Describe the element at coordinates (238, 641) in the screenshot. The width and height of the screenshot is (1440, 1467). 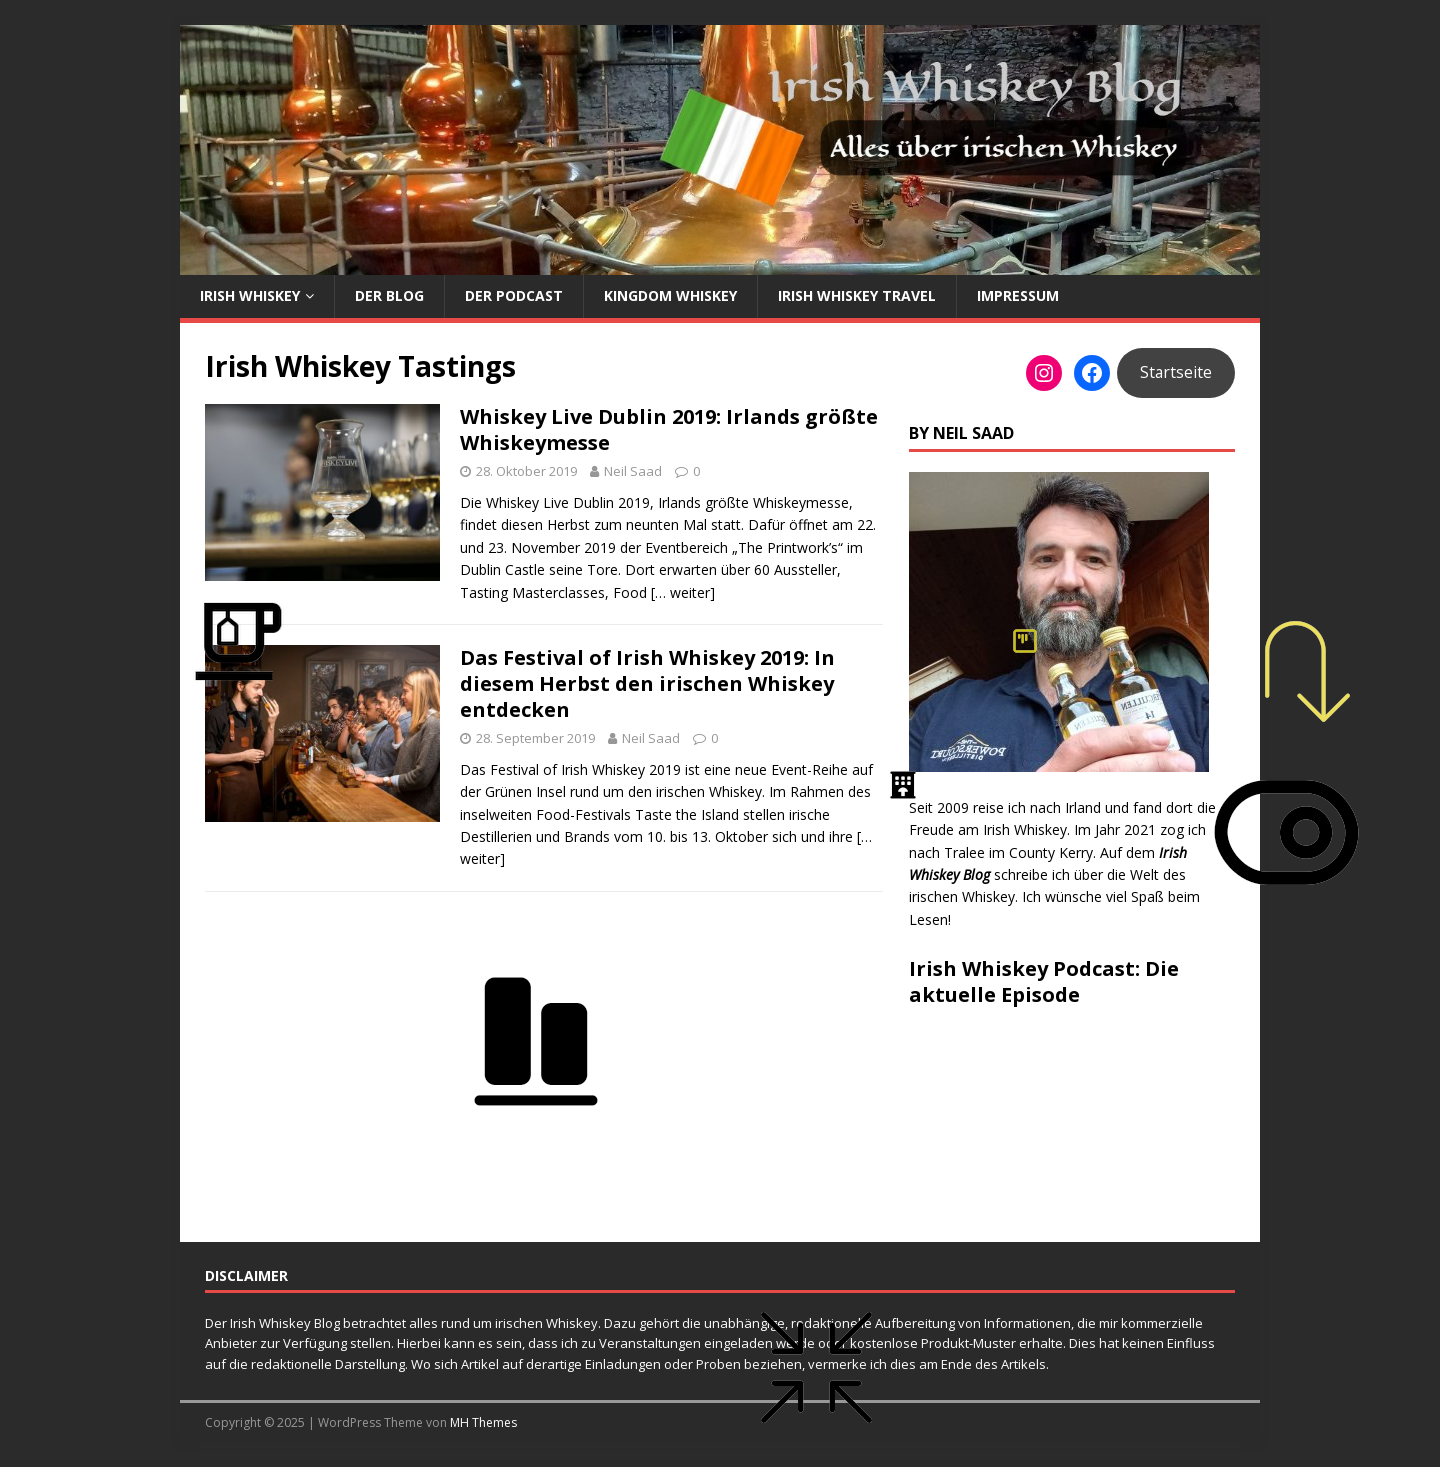
I see `access food and beverage emoji category` at that location.